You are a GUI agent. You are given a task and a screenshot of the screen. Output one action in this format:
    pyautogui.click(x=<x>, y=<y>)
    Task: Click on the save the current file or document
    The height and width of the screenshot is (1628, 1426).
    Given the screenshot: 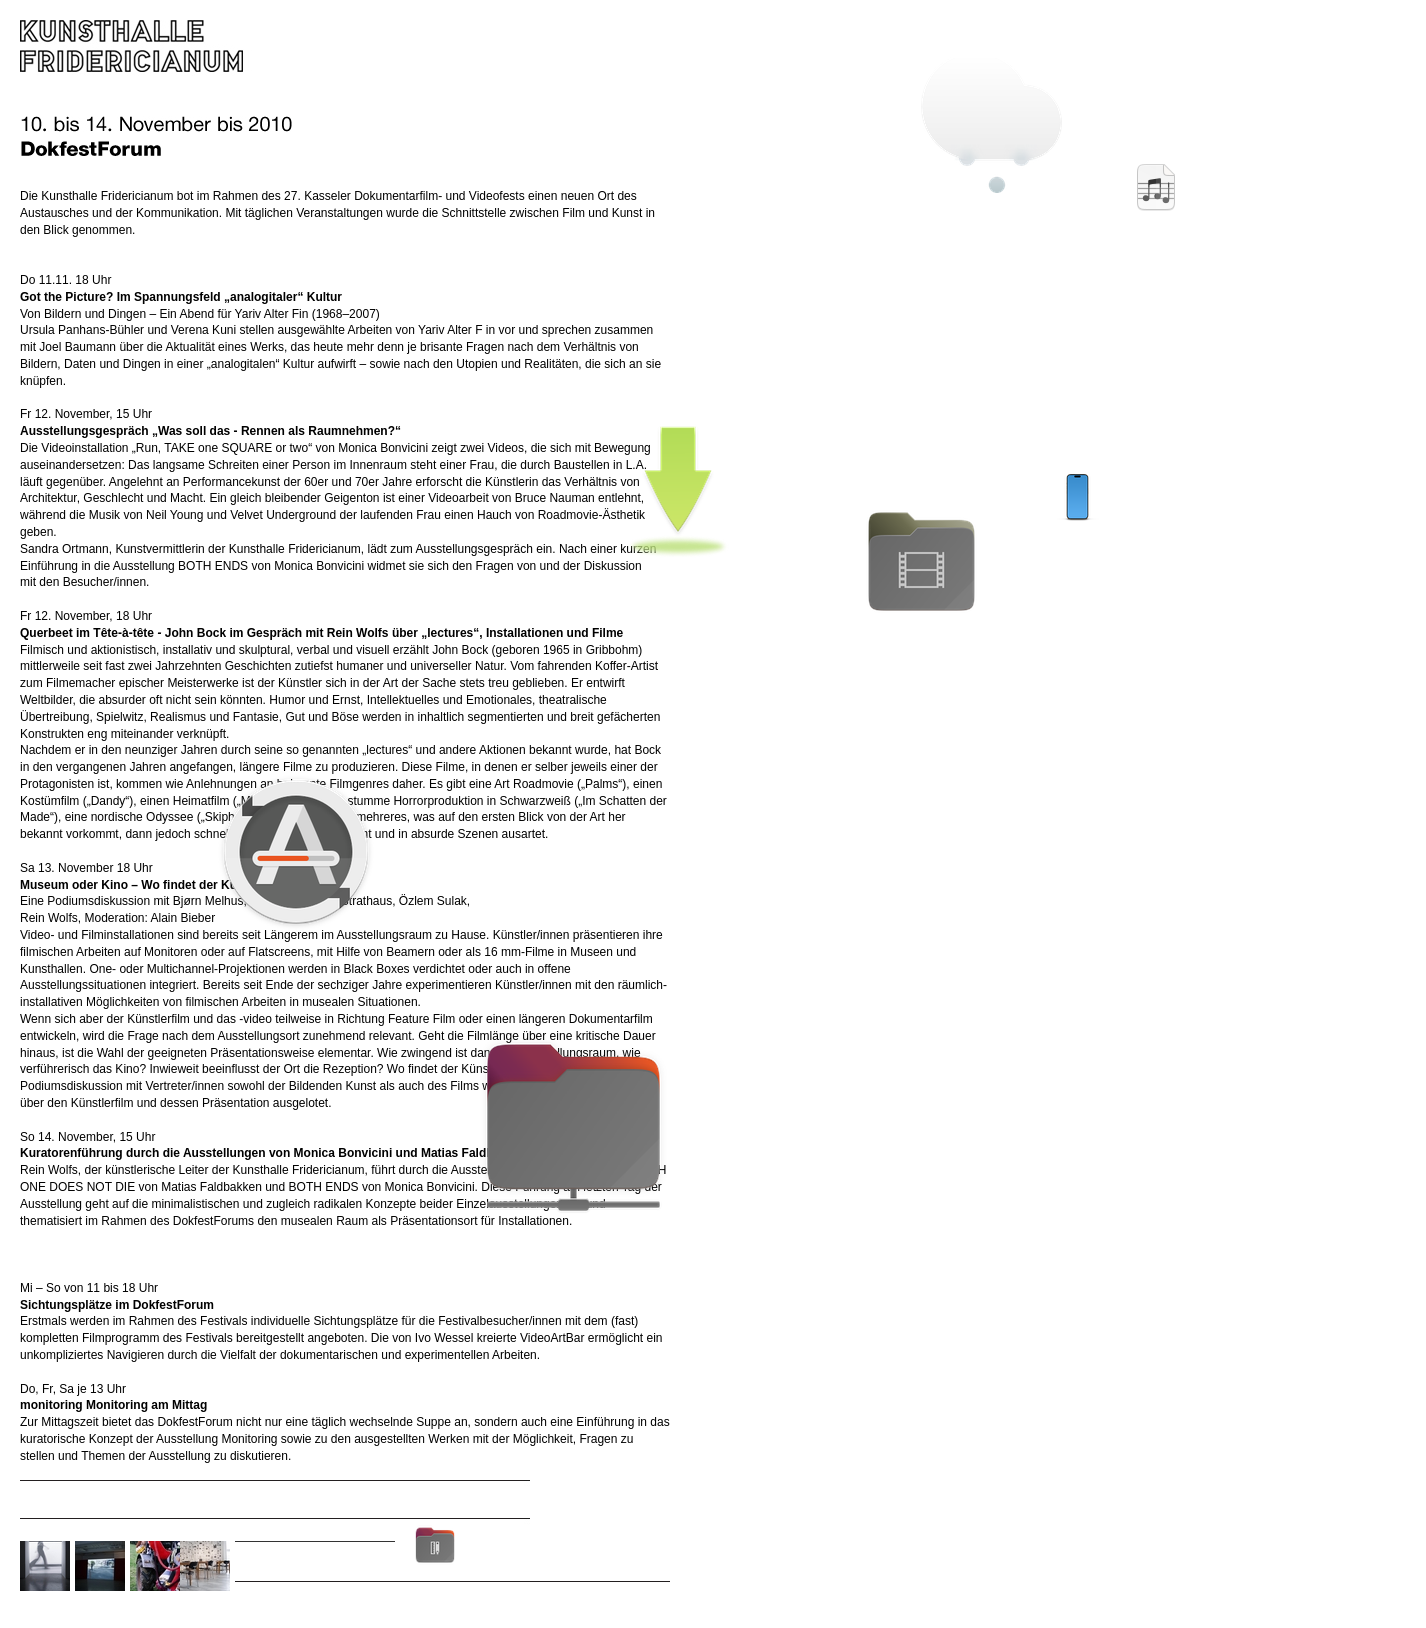 What is the action you would take?
    pyautogui.click(x=678, y=483)
    